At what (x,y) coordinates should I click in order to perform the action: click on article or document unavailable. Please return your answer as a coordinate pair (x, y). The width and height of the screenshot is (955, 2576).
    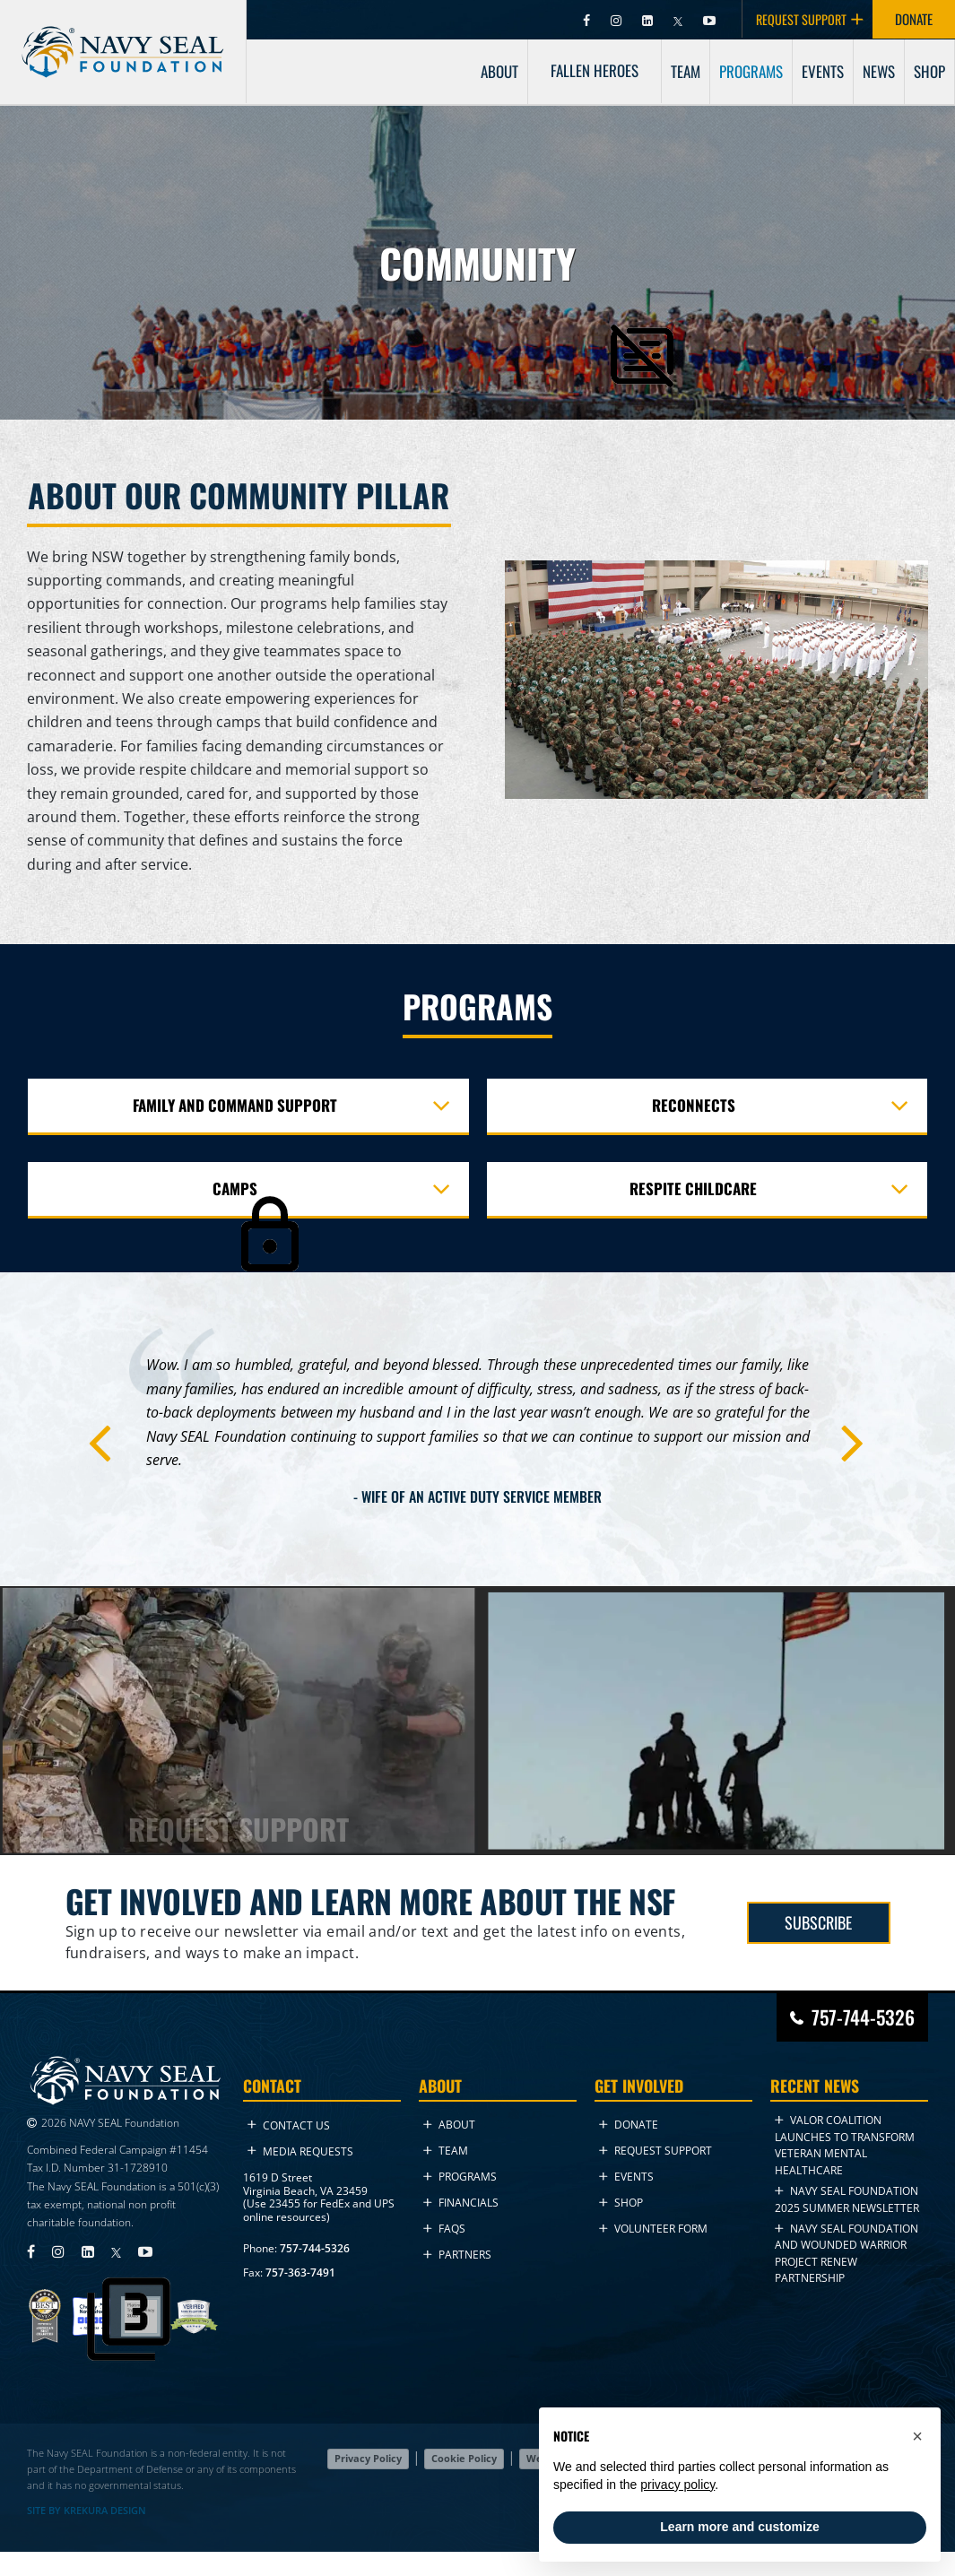
    Looking at the image, I should click on (642, 356).